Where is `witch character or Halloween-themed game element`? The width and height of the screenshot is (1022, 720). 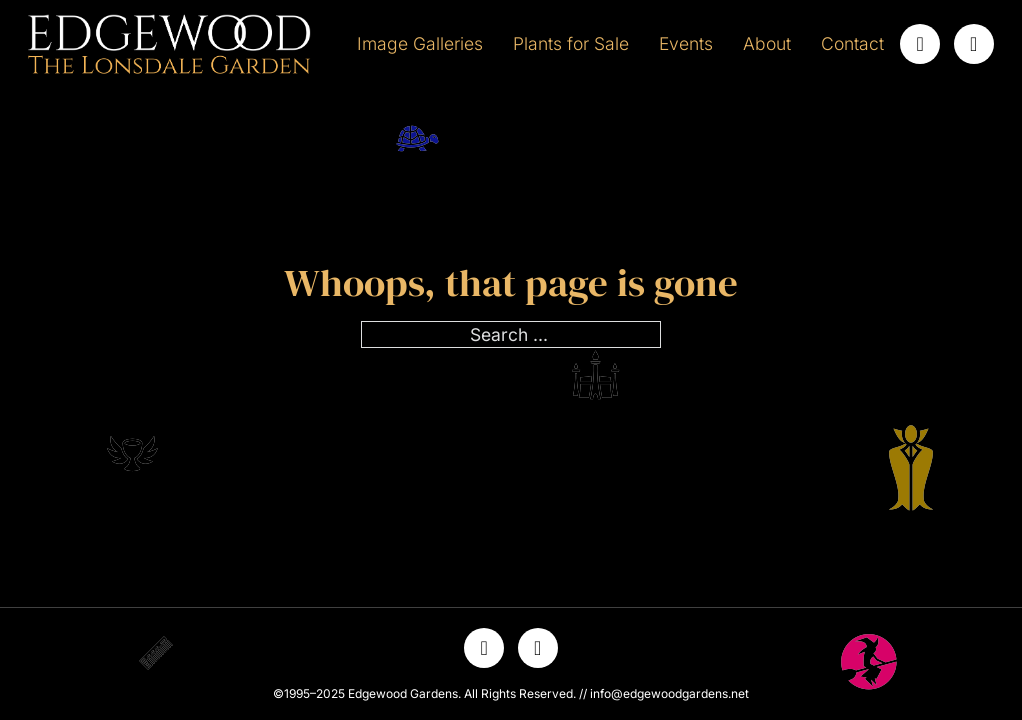
witch character or Halloween-themed game element is located at coordinates (869, 662).